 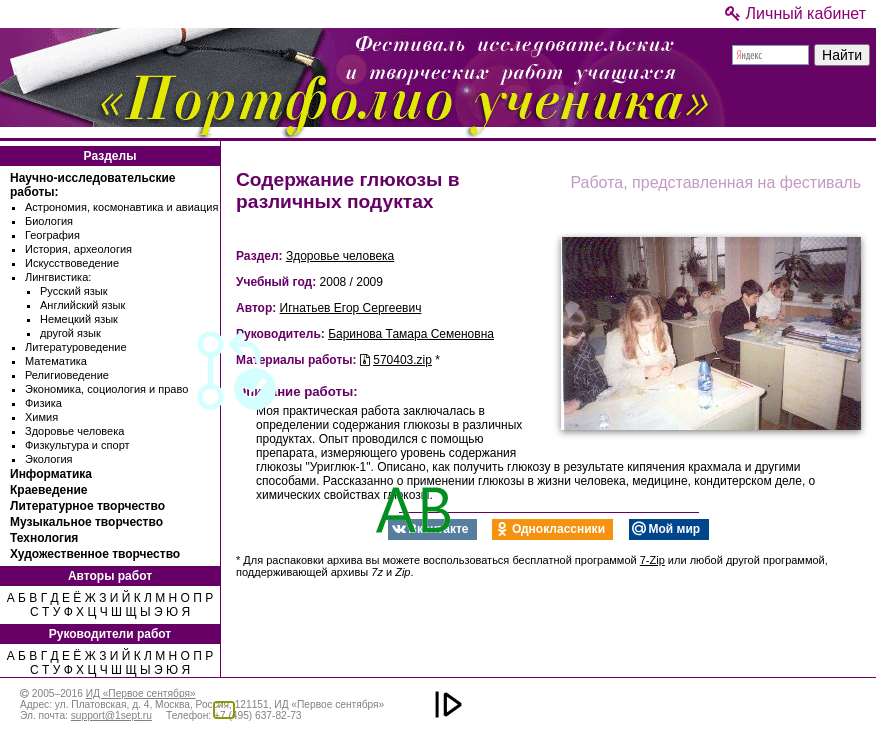 I want to click on open a new application window, so click(x=224, y=710).